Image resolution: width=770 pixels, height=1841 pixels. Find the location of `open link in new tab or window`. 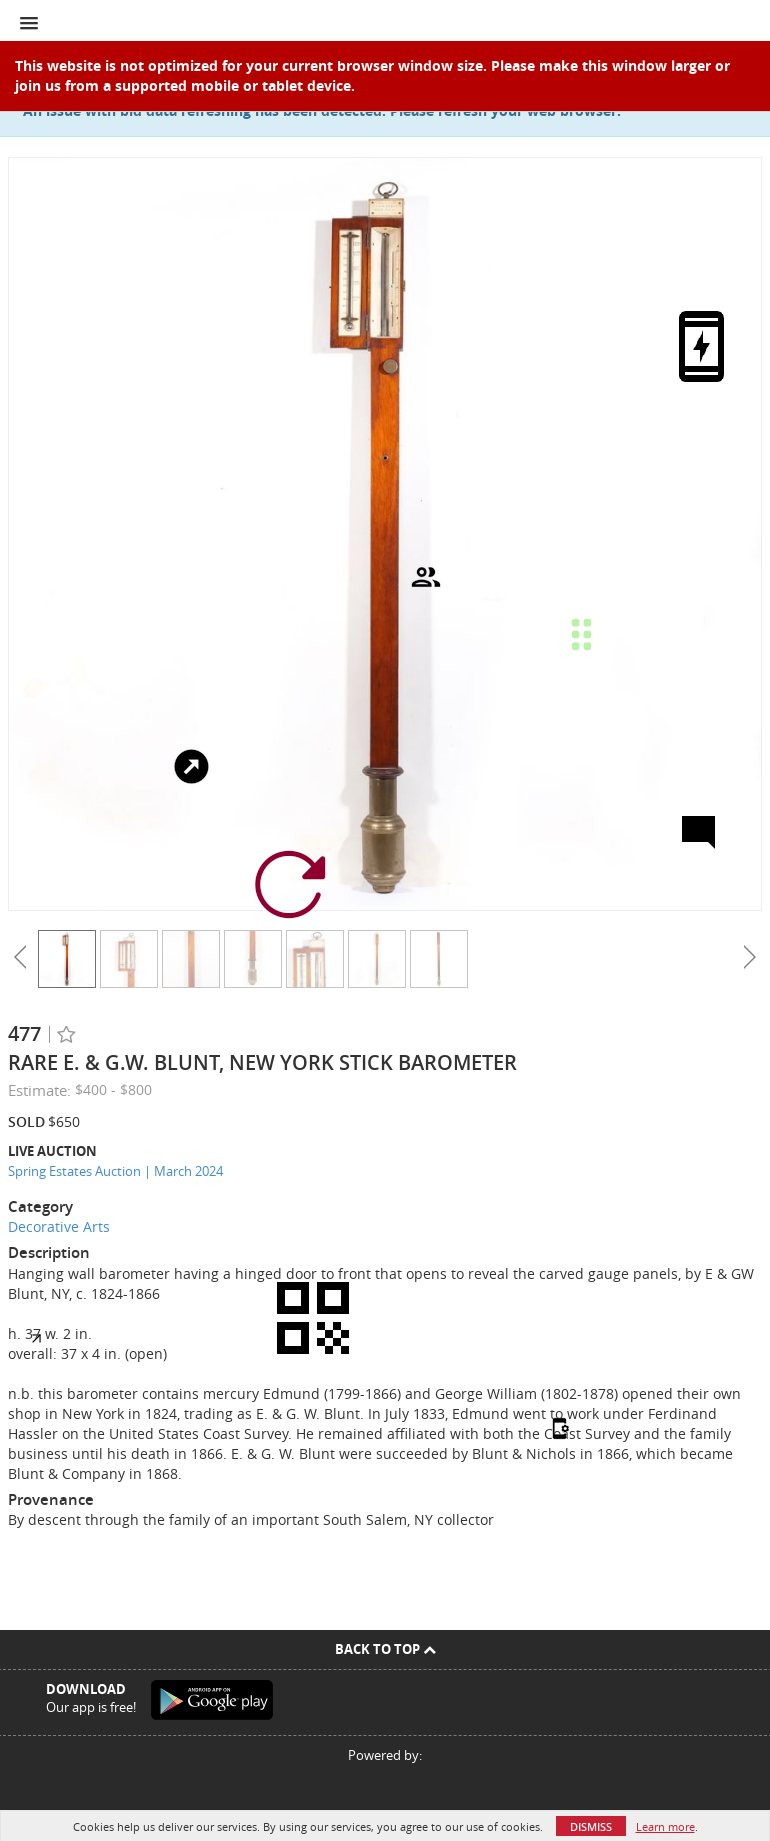

open link in new tab or window is located at coordinates (191, 766).